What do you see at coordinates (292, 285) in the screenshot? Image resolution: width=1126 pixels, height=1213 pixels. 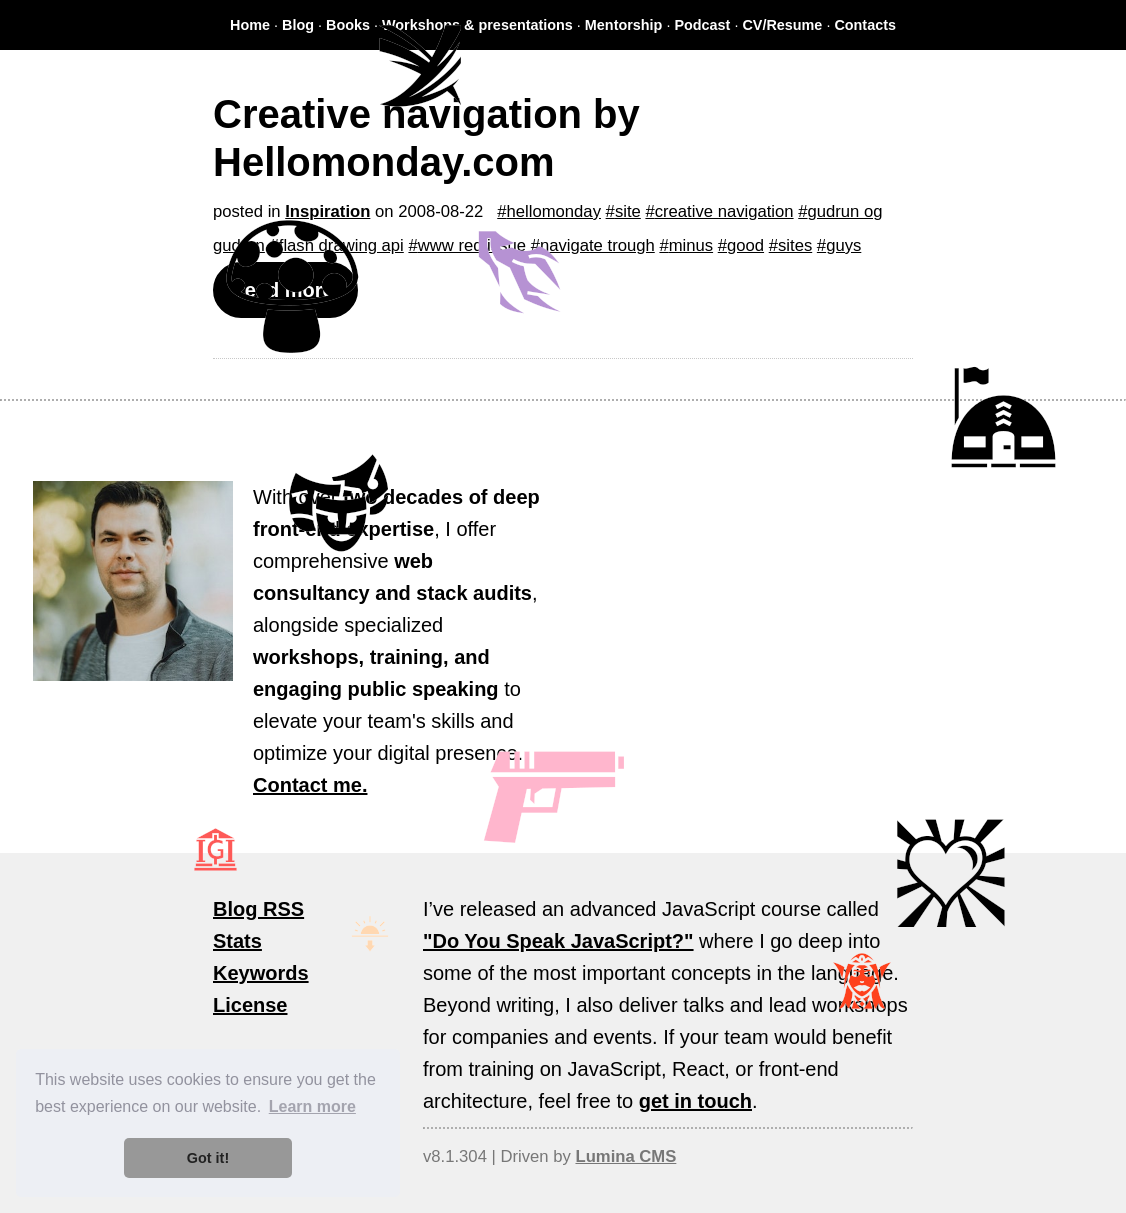 I see `power-up or bonus item in a game` at bounding box center [292, 285].